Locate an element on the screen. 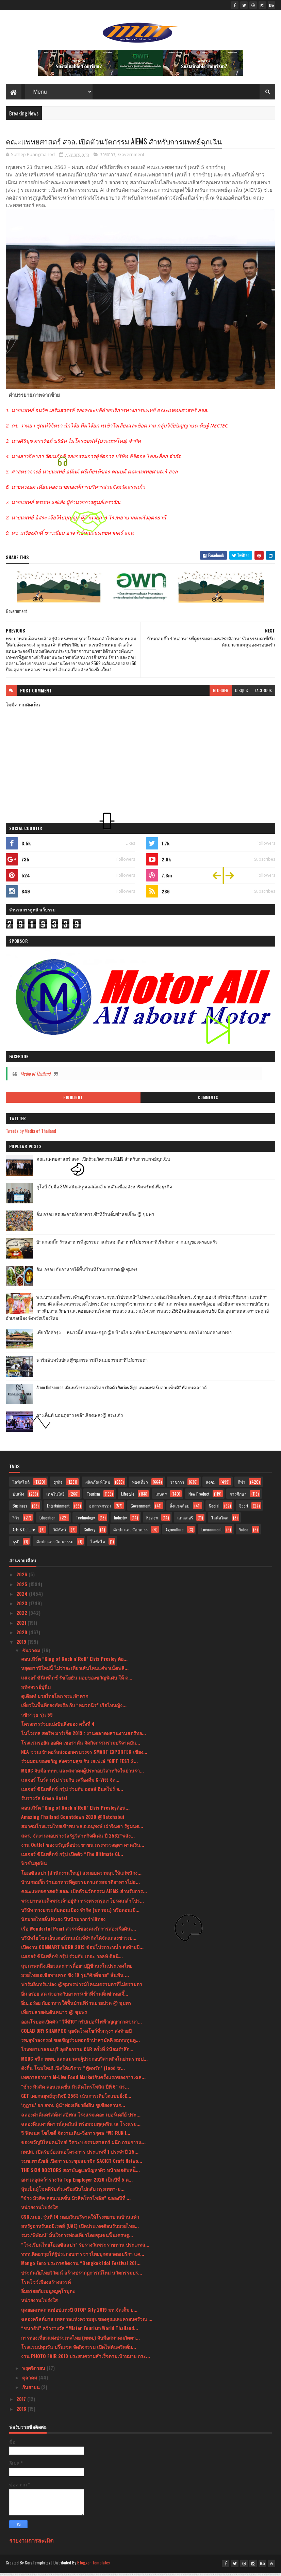 The height and width of the screenshot is (2576, 281). access equestrian or horse-related content is located at coordinates (78, 1169).